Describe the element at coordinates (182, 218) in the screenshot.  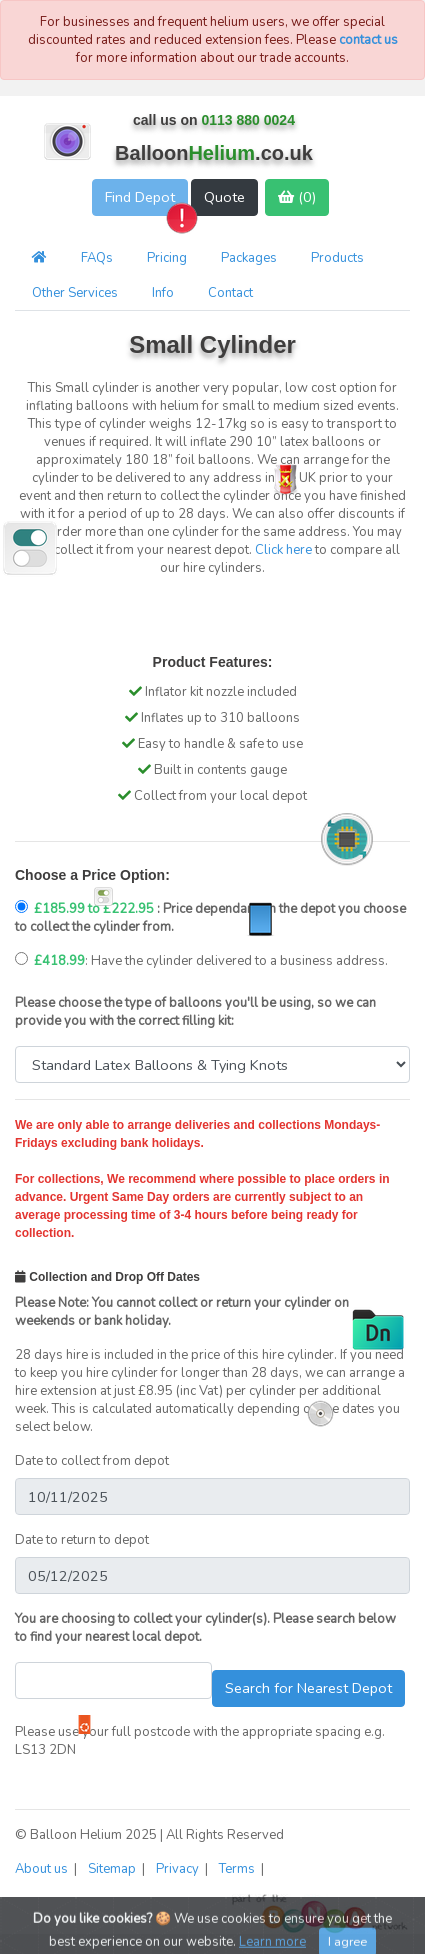
I see `indicates a warning or alert requiring attention` at that location.